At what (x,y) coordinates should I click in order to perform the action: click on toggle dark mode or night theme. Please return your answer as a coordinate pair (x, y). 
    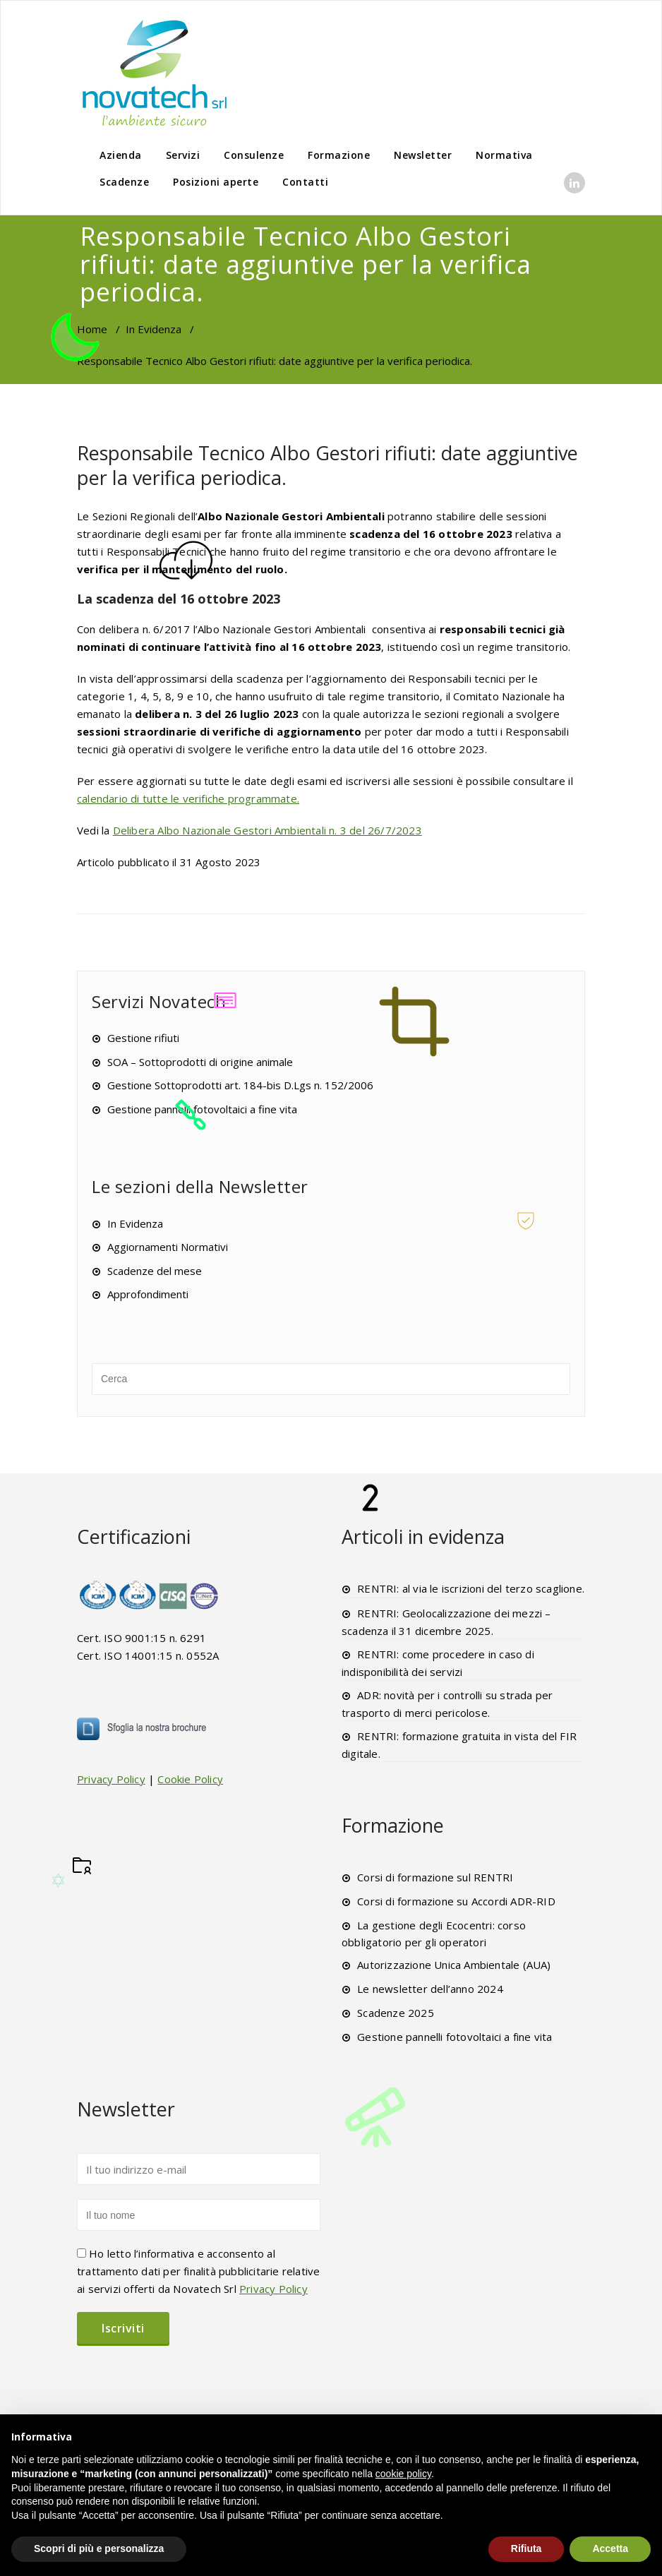
    Looking at the image, I should click on (73, 338).